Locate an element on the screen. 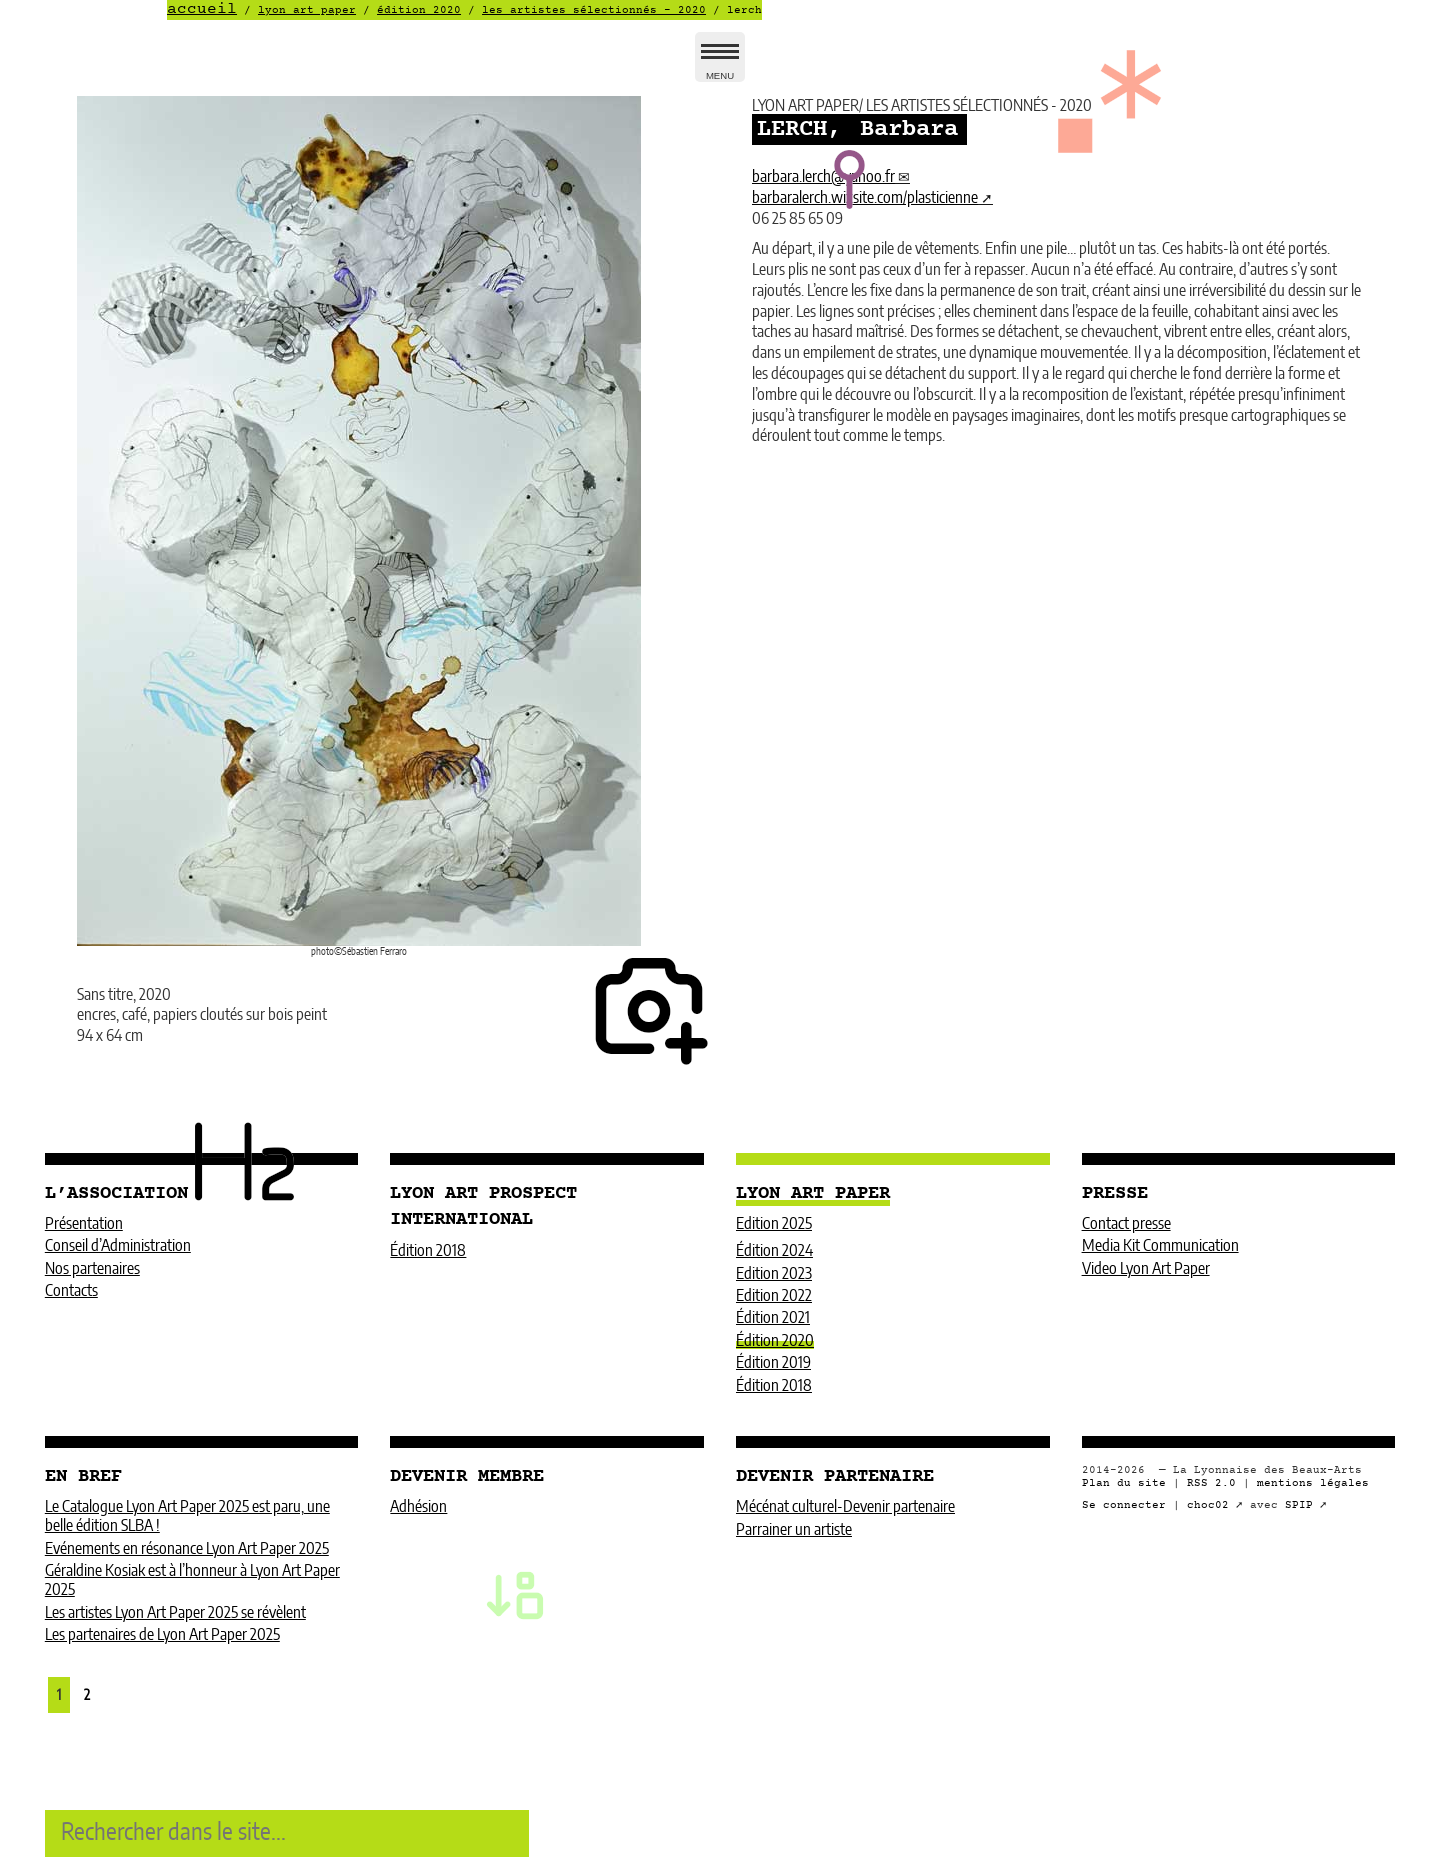  add a new photo is located at coordinates (649, 1006).